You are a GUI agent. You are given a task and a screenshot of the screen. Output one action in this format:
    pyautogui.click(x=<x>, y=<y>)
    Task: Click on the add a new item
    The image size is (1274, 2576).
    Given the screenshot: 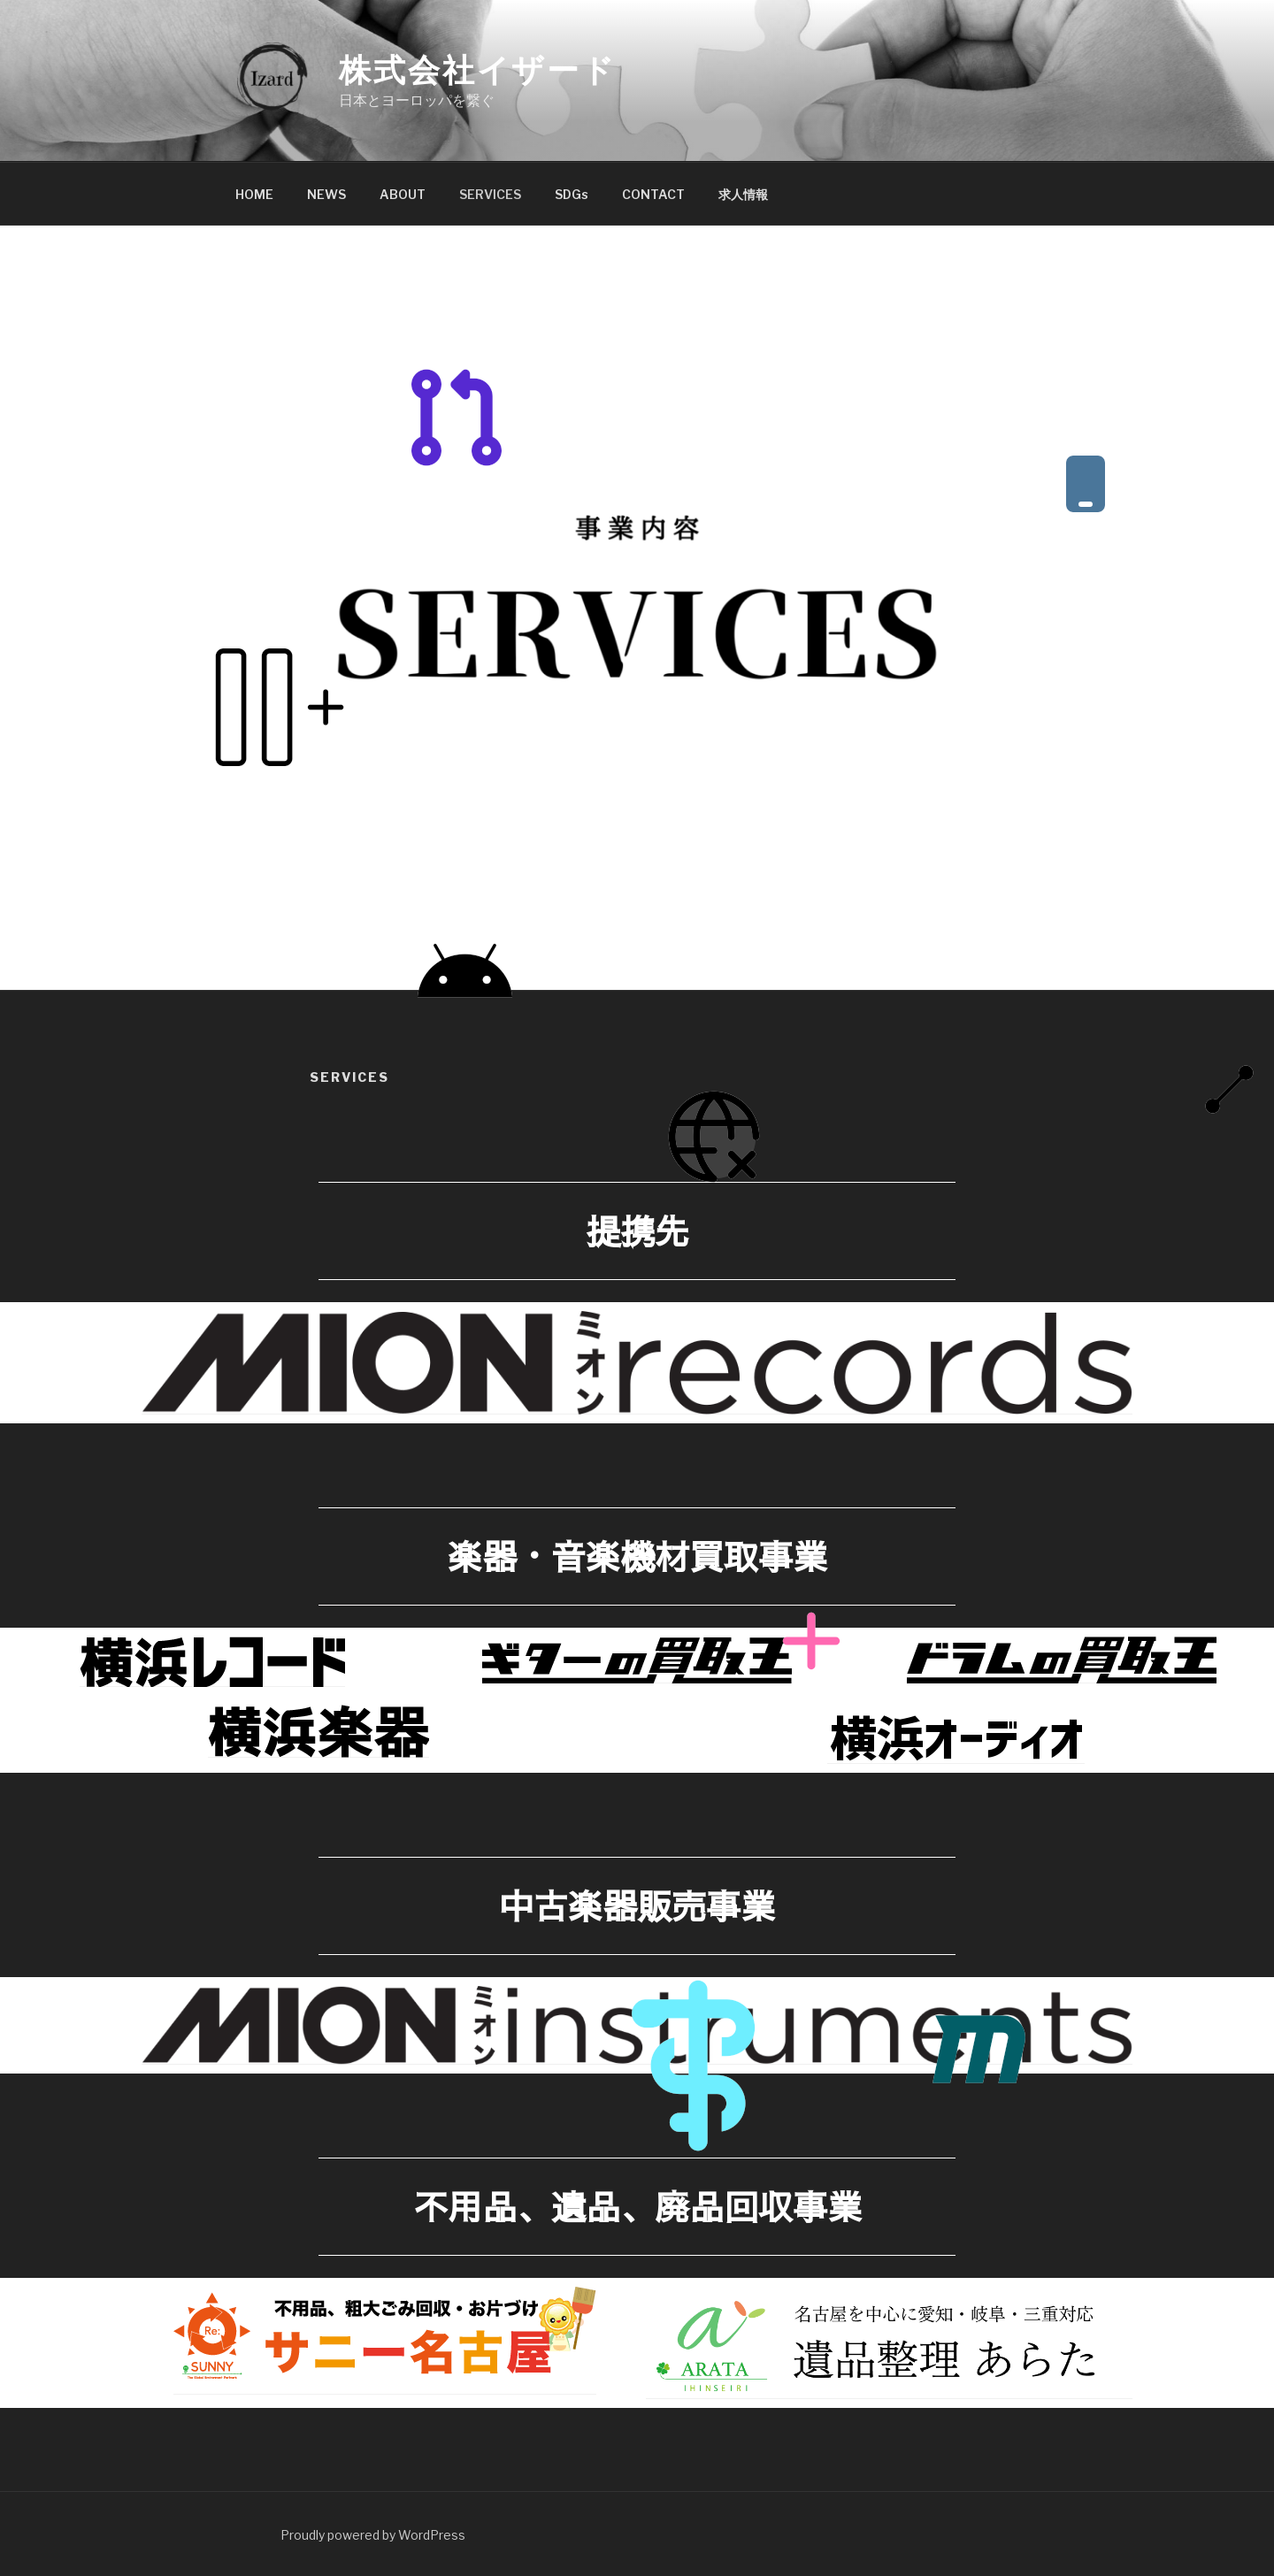 What is the action you would take?
    pyautogui.click(x=811, y=1641)
    